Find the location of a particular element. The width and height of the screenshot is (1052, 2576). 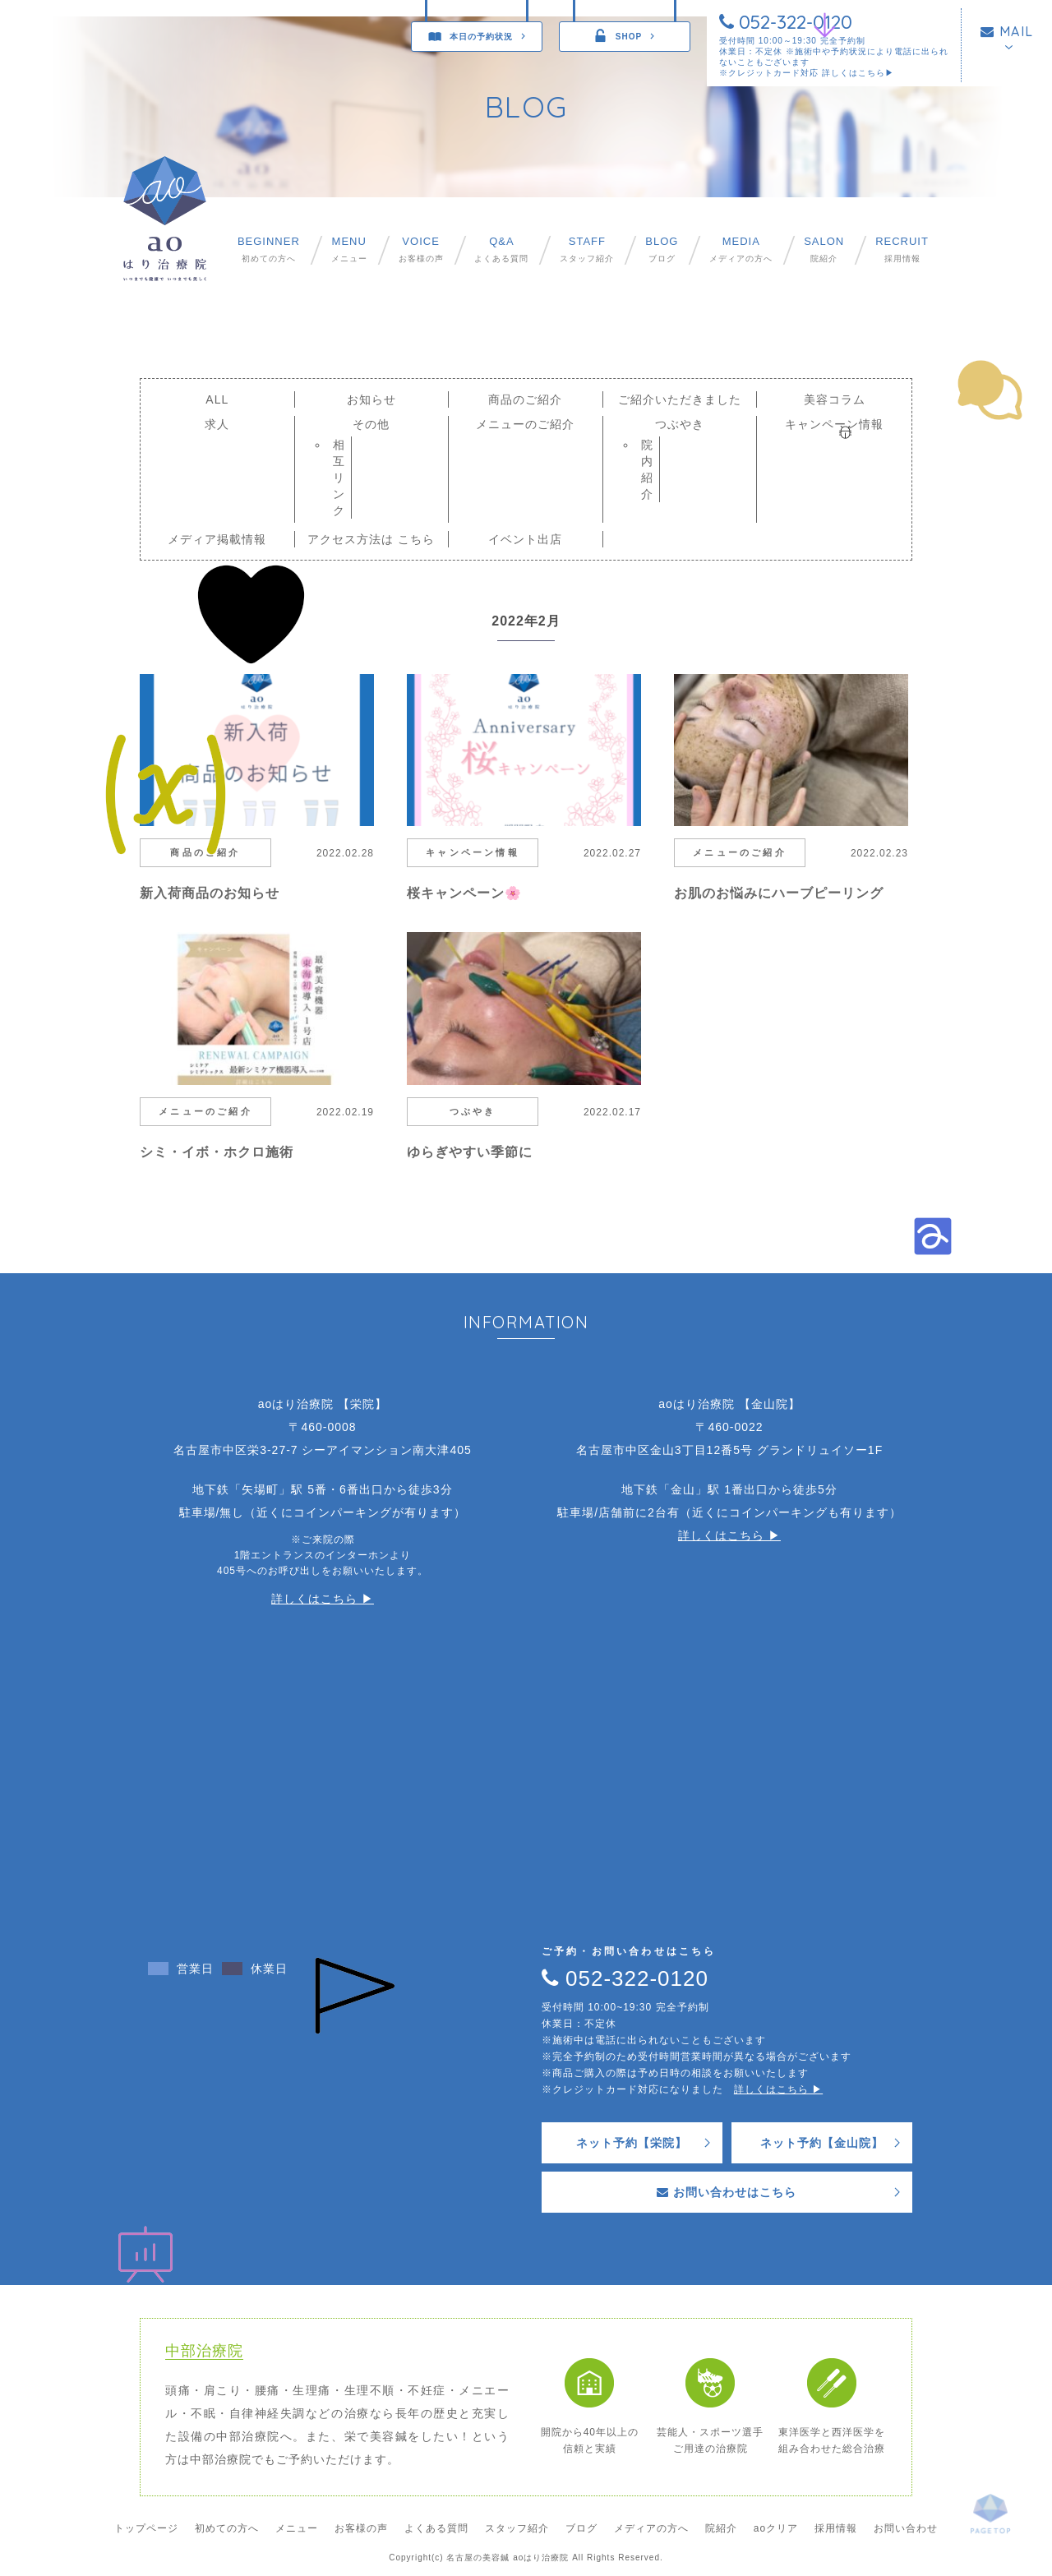

view presentation with chart data is located at coordinates (145, 2255).